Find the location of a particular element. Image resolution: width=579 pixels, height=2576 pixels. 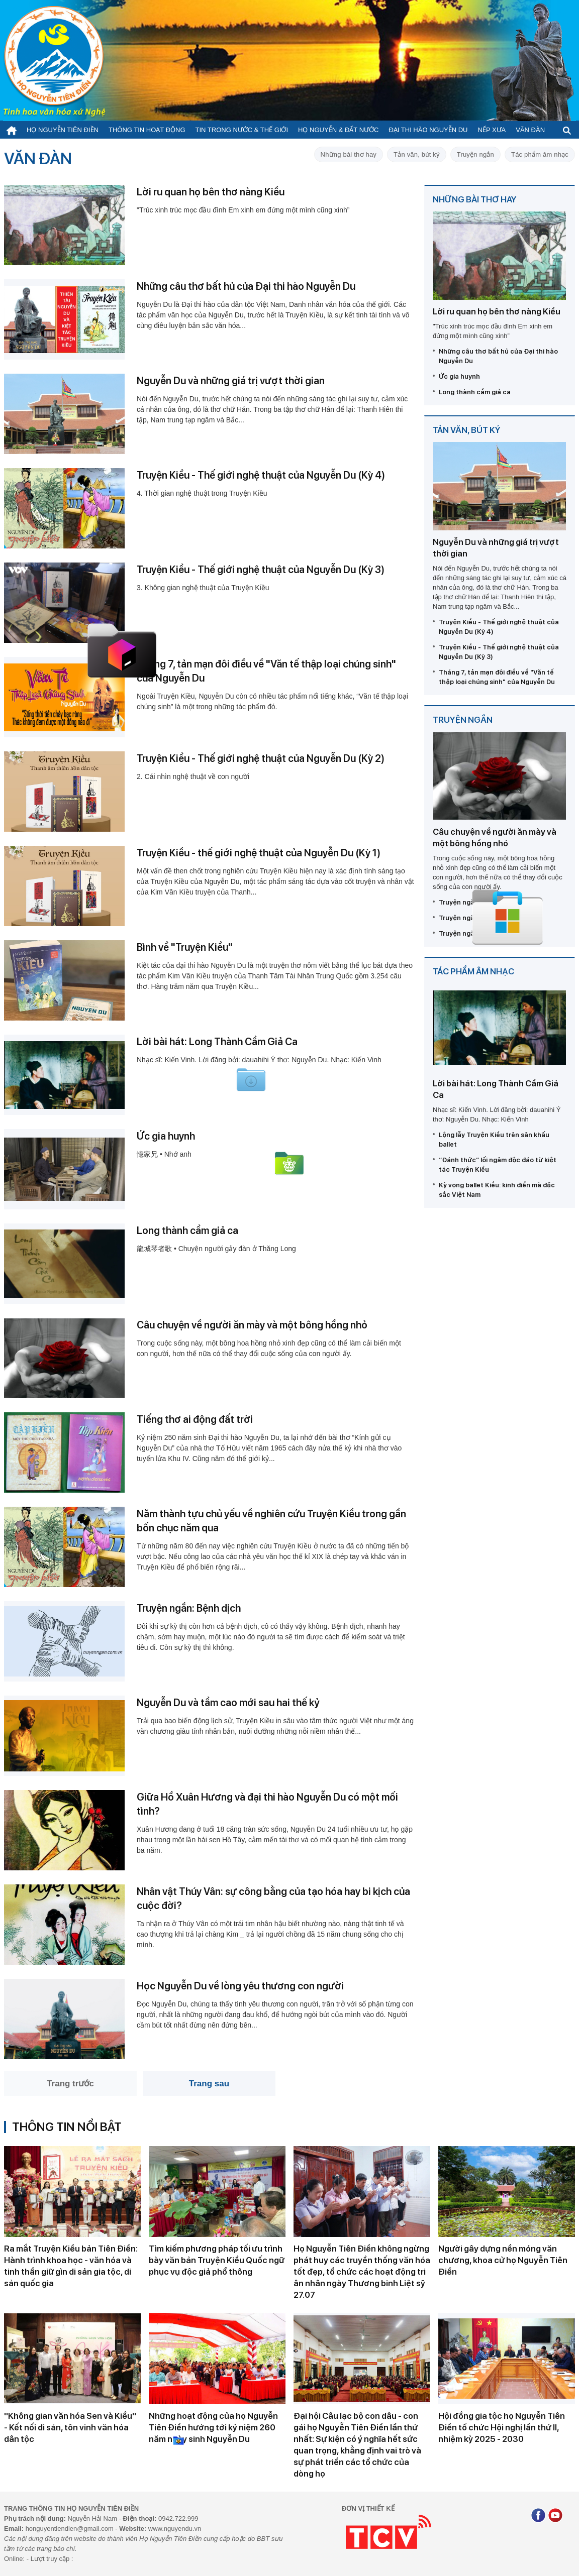

open downloads folder is located at coordinates (251, 1079).